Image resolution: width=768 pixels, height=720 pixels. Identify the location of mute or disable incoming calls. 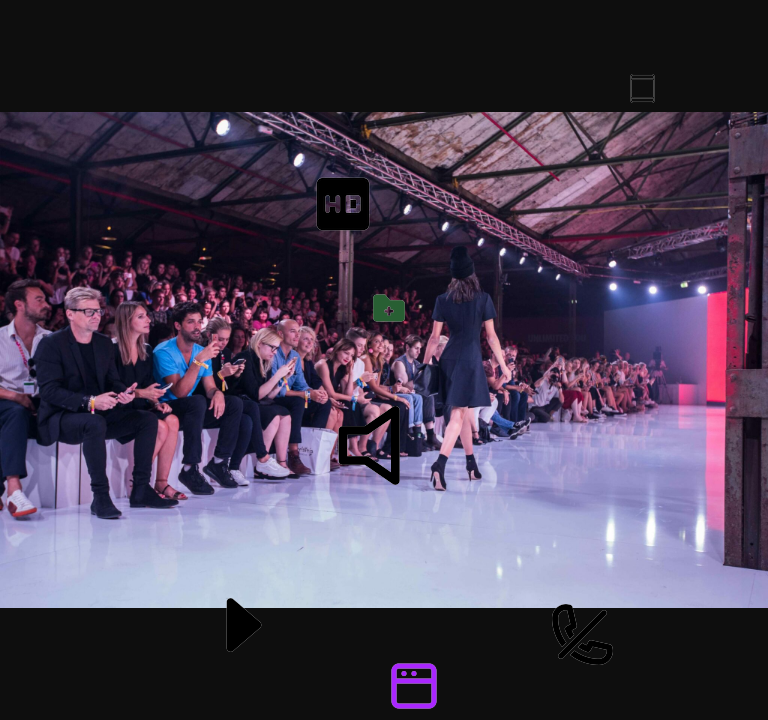
(582, 634).